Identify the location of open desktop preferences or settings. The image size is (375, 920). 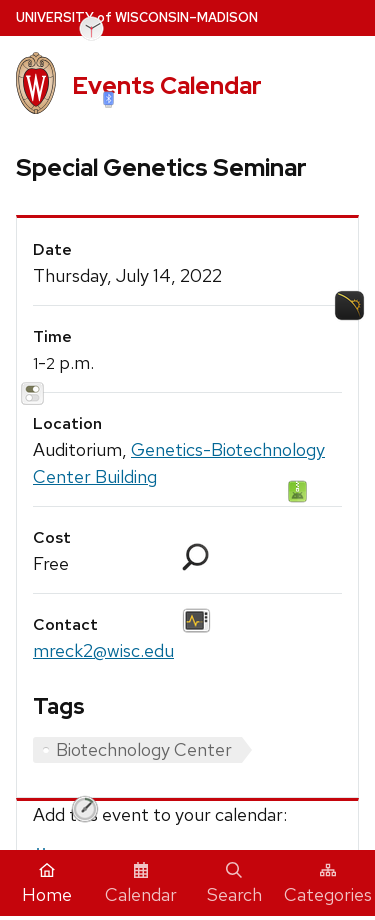
(32, 393).